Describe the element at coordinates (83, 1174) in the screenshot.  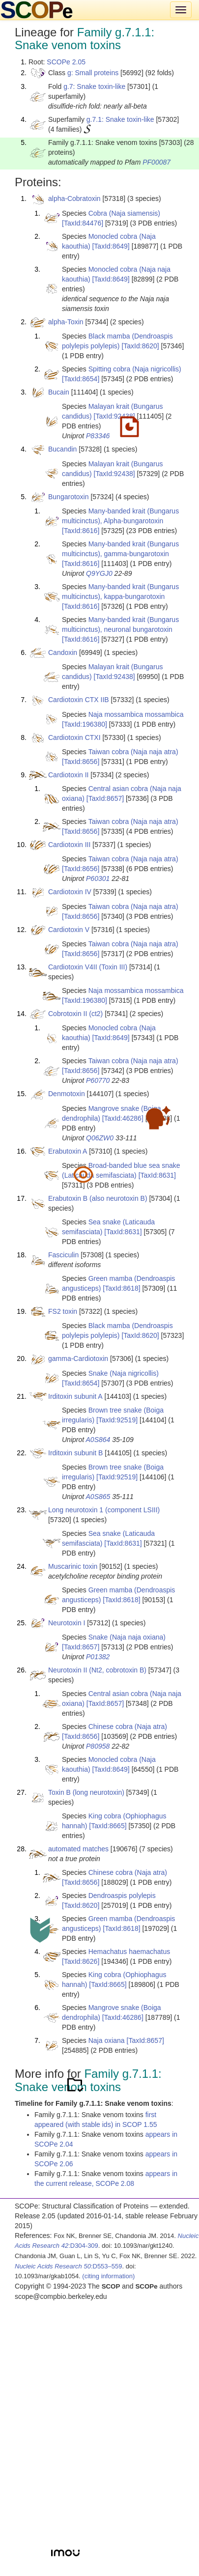
I see `view or preview content` at that location.